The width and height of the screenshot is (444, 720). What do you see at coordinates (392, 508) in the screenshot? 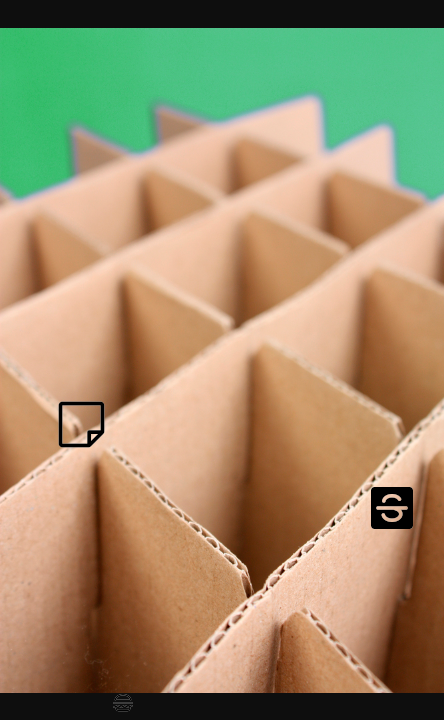
I see `apply strikethrough formatting to selected text` at bounding box center [392, 508].